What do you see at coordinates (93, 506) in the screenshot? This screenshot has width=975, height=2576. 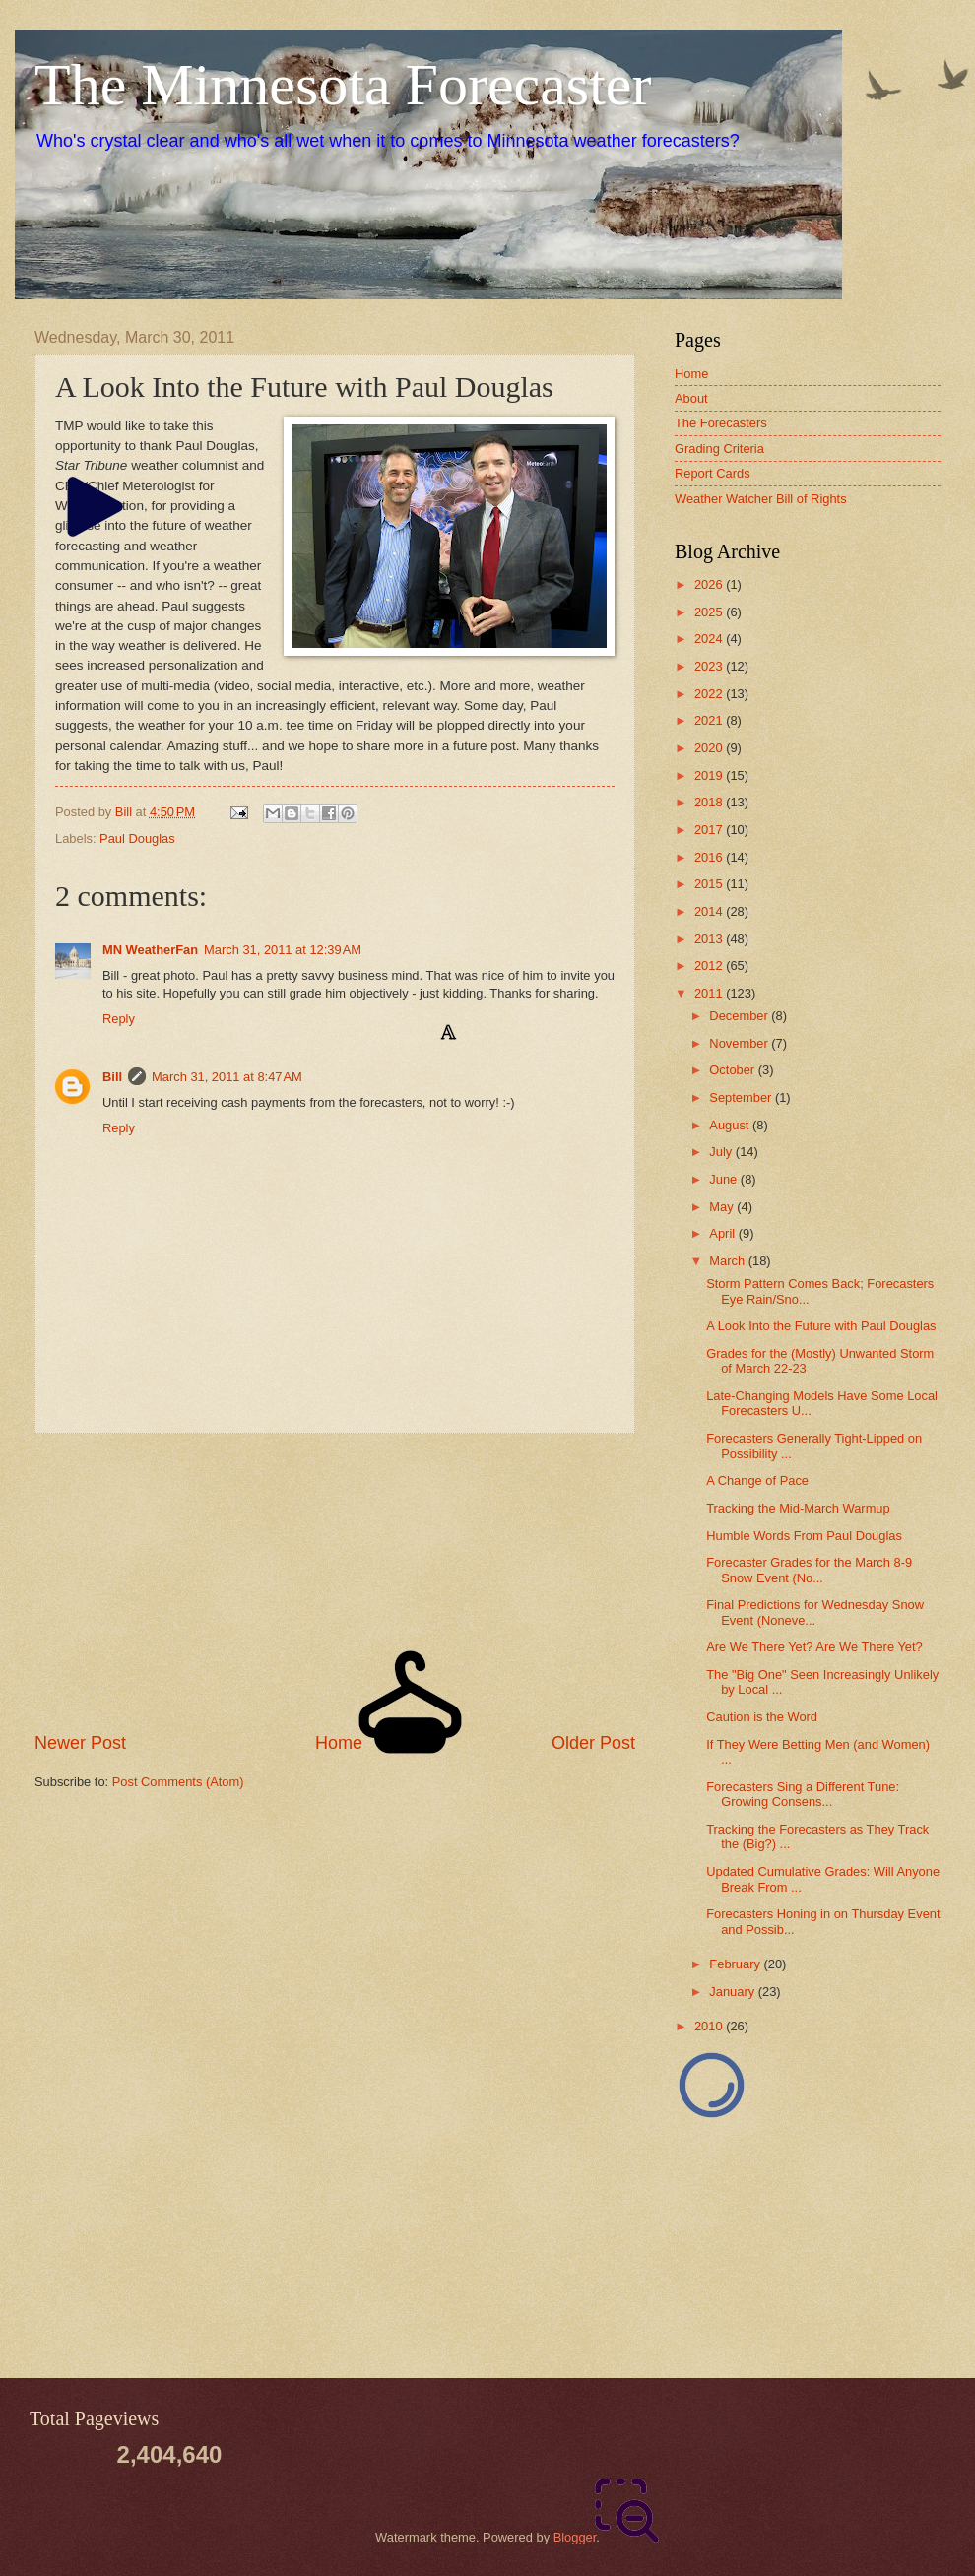 I see `play media or video content` at bounding box center [93, 506].